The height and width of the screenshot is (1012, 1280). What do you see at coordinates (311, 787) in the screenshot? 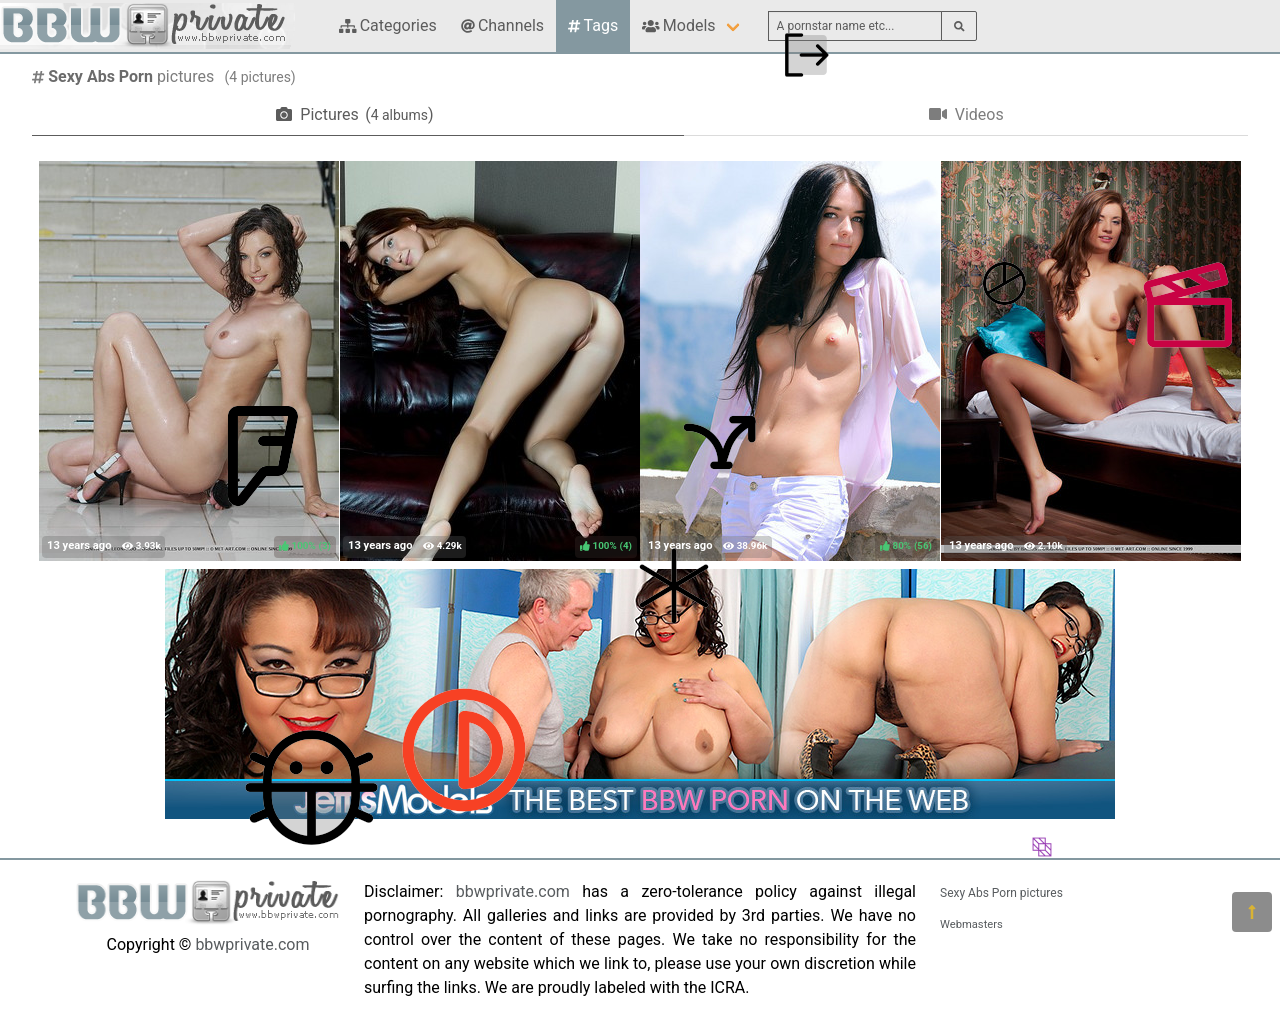
I see `report a bug or issue` at bounding box center [311, 787].